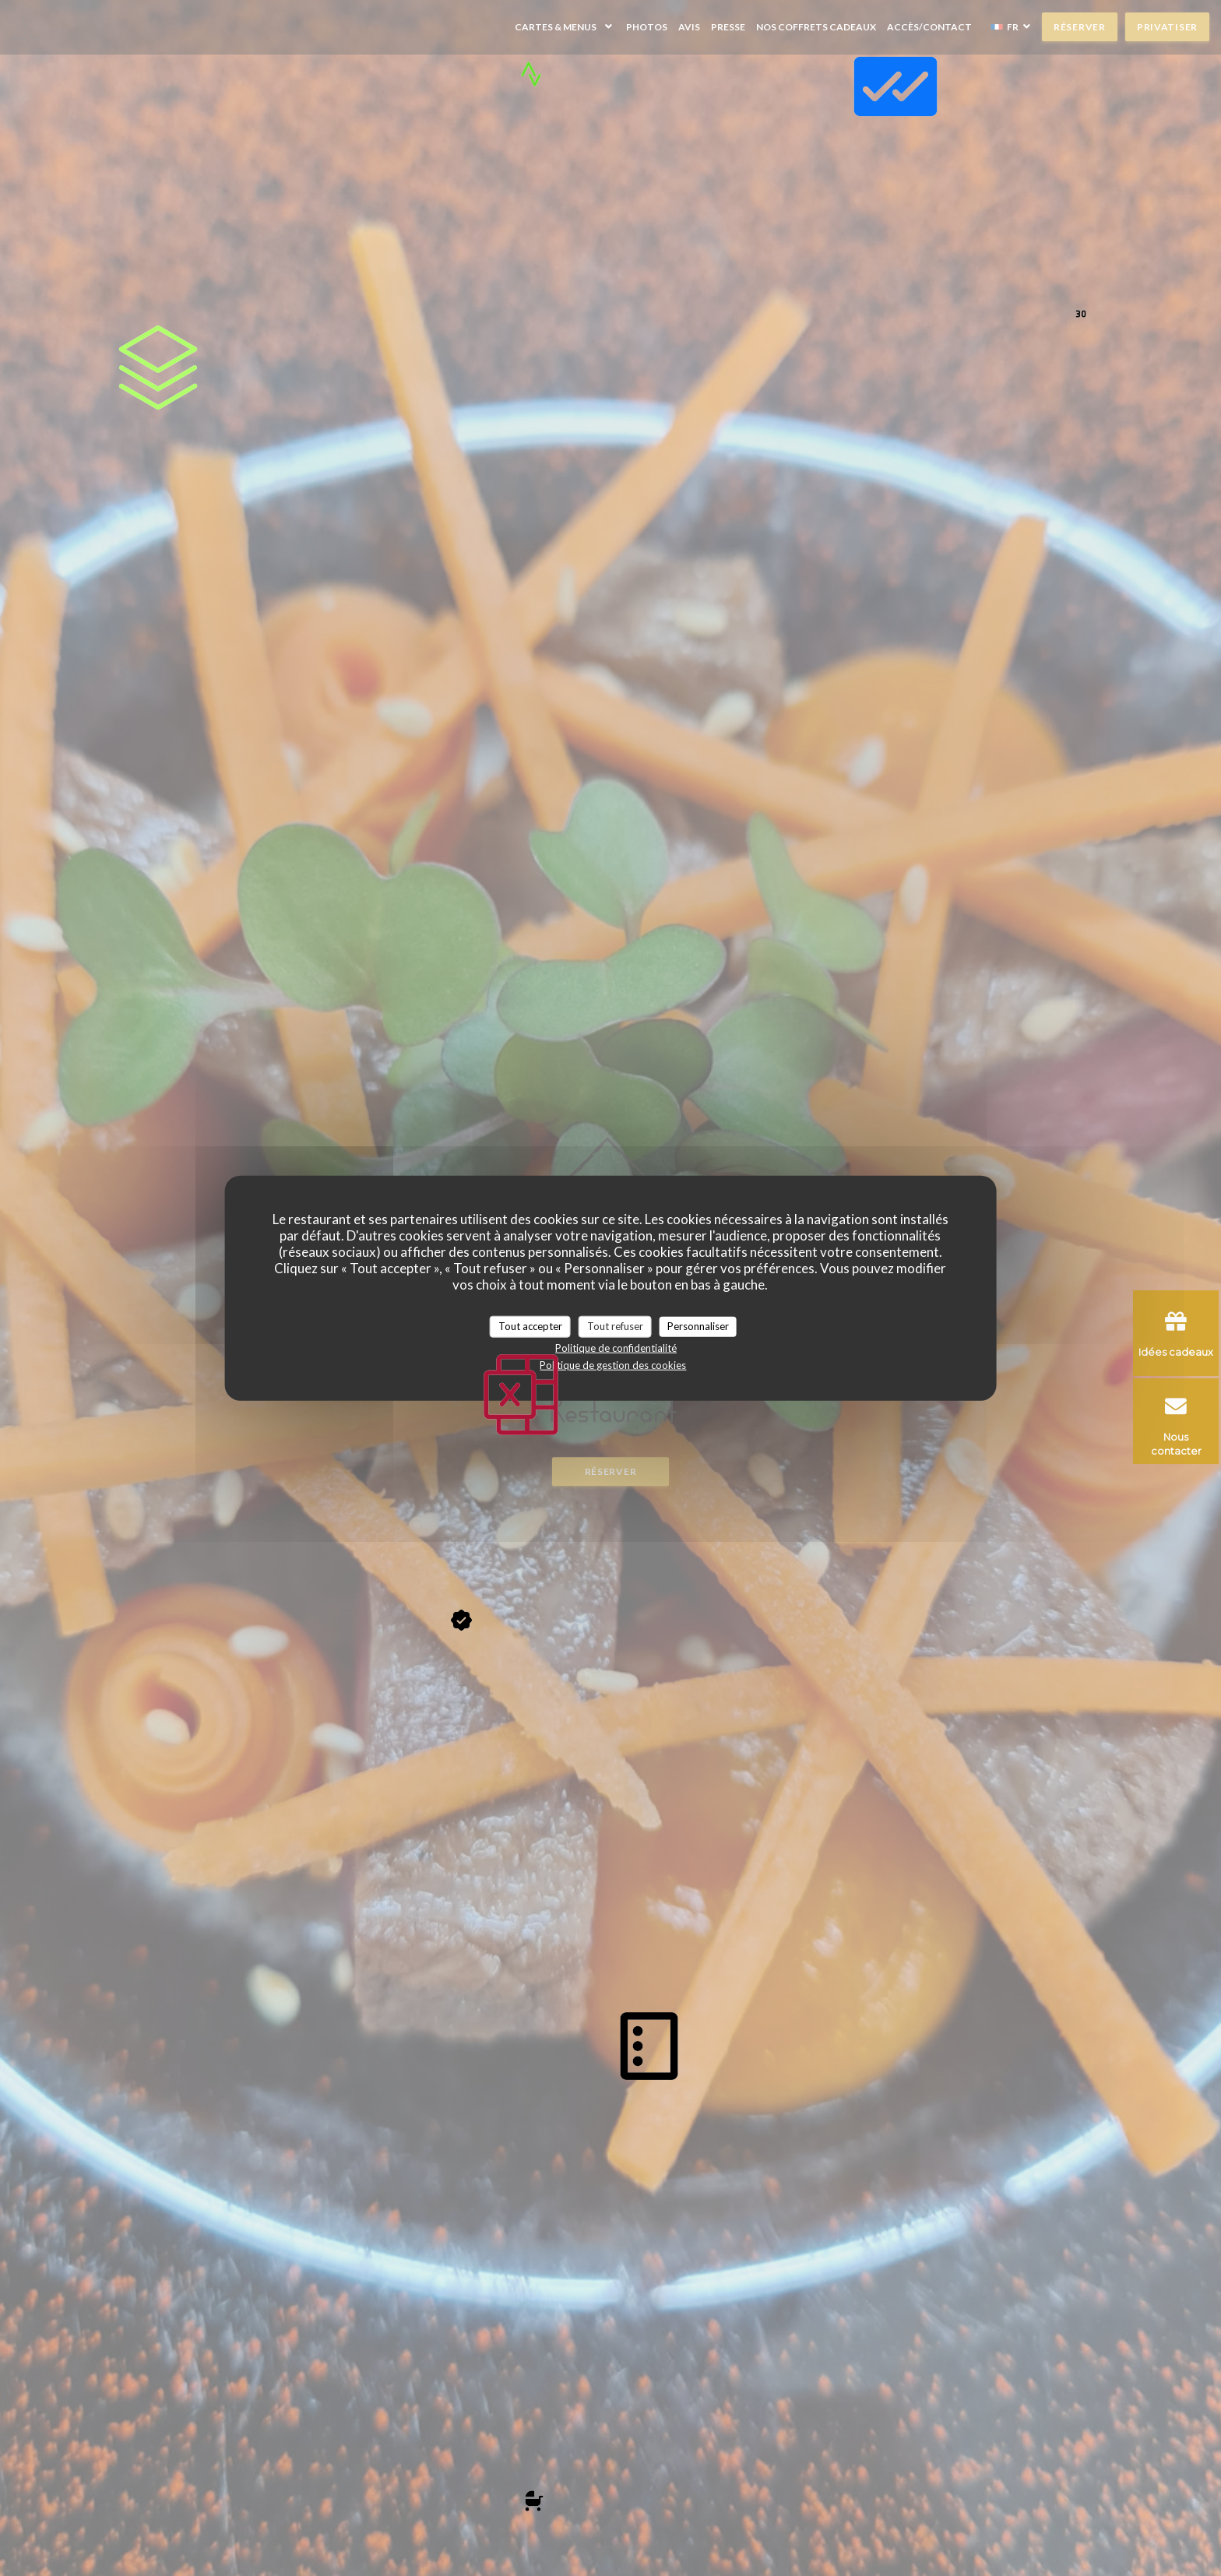 The height and width of the screenshot is (2576, 1221). What do you see at coordinates (649, 2046) in the screenshot?
I see `view or open film script` at bounding box center [649, 2046].